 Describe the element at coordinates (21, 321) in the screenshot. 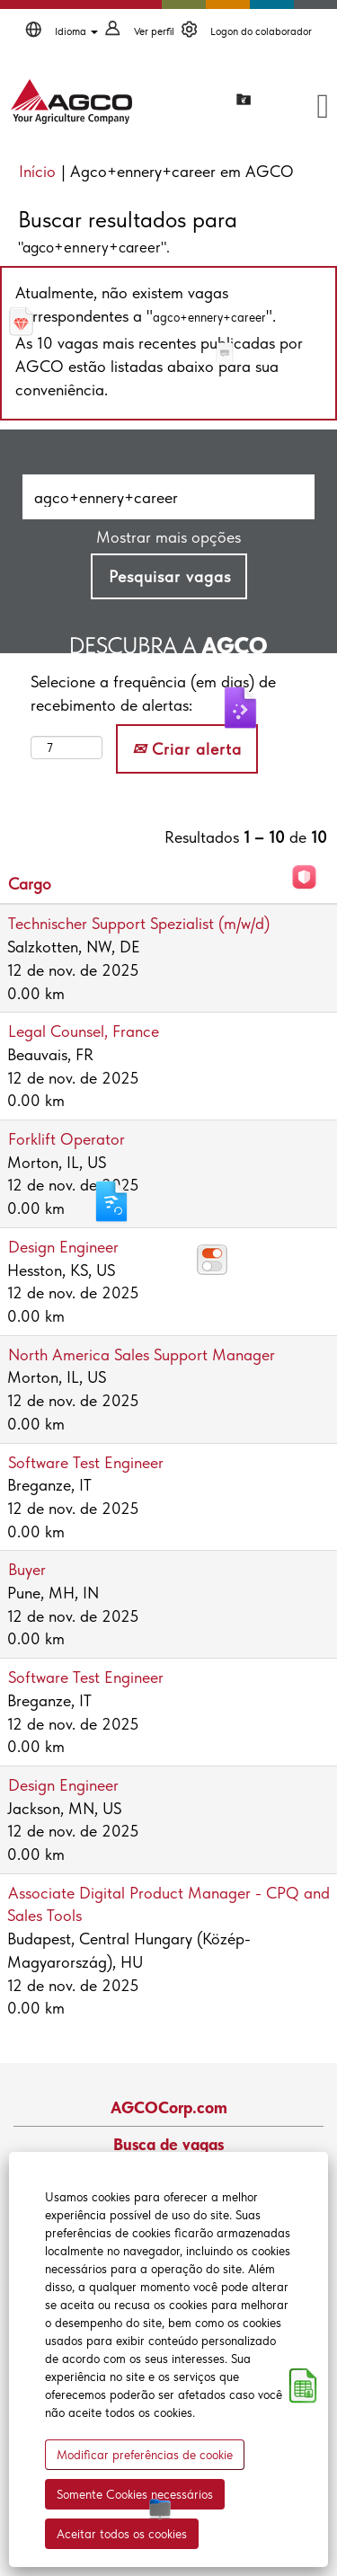

I see `ruby programming language source file` at that location.